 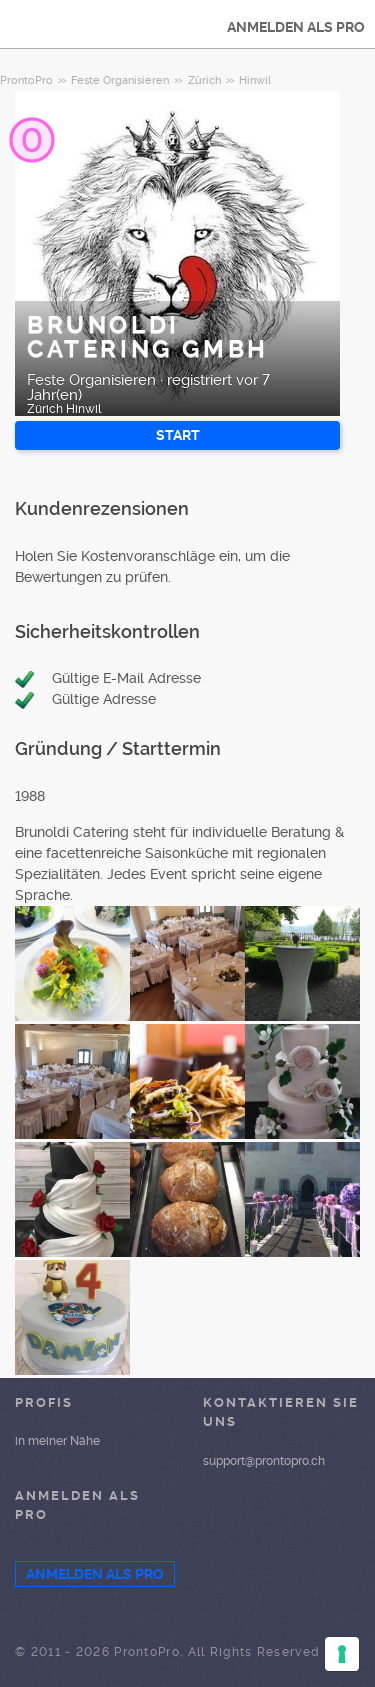 What do you see at coordinates (32, 140) in the screenshot?
I see `indicates zero items or empty count` at bounding box center [32, 140].